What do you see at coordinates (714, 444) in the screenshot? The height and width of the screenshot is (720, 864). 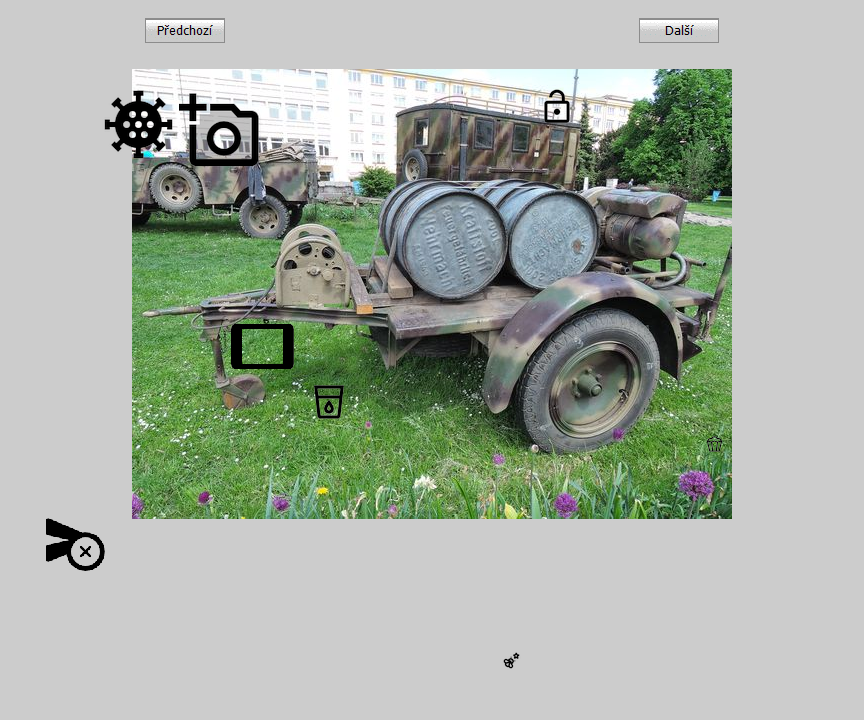 I see `access movies or entertainment section` at bounding box center [714, 444].